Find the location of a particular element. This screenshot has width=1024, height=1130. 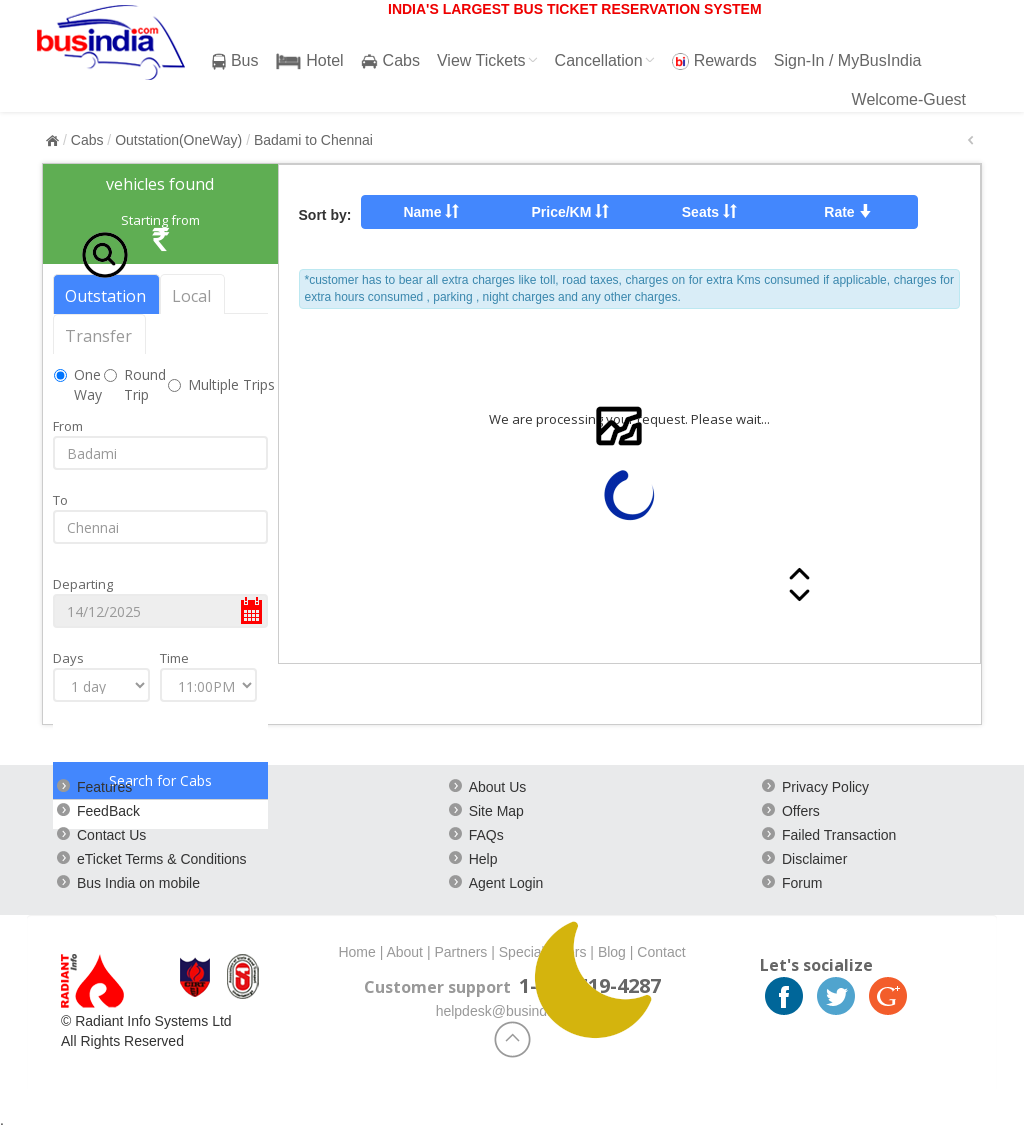

indicates a broken or corrupted image file is located at coordinates (619, 426).